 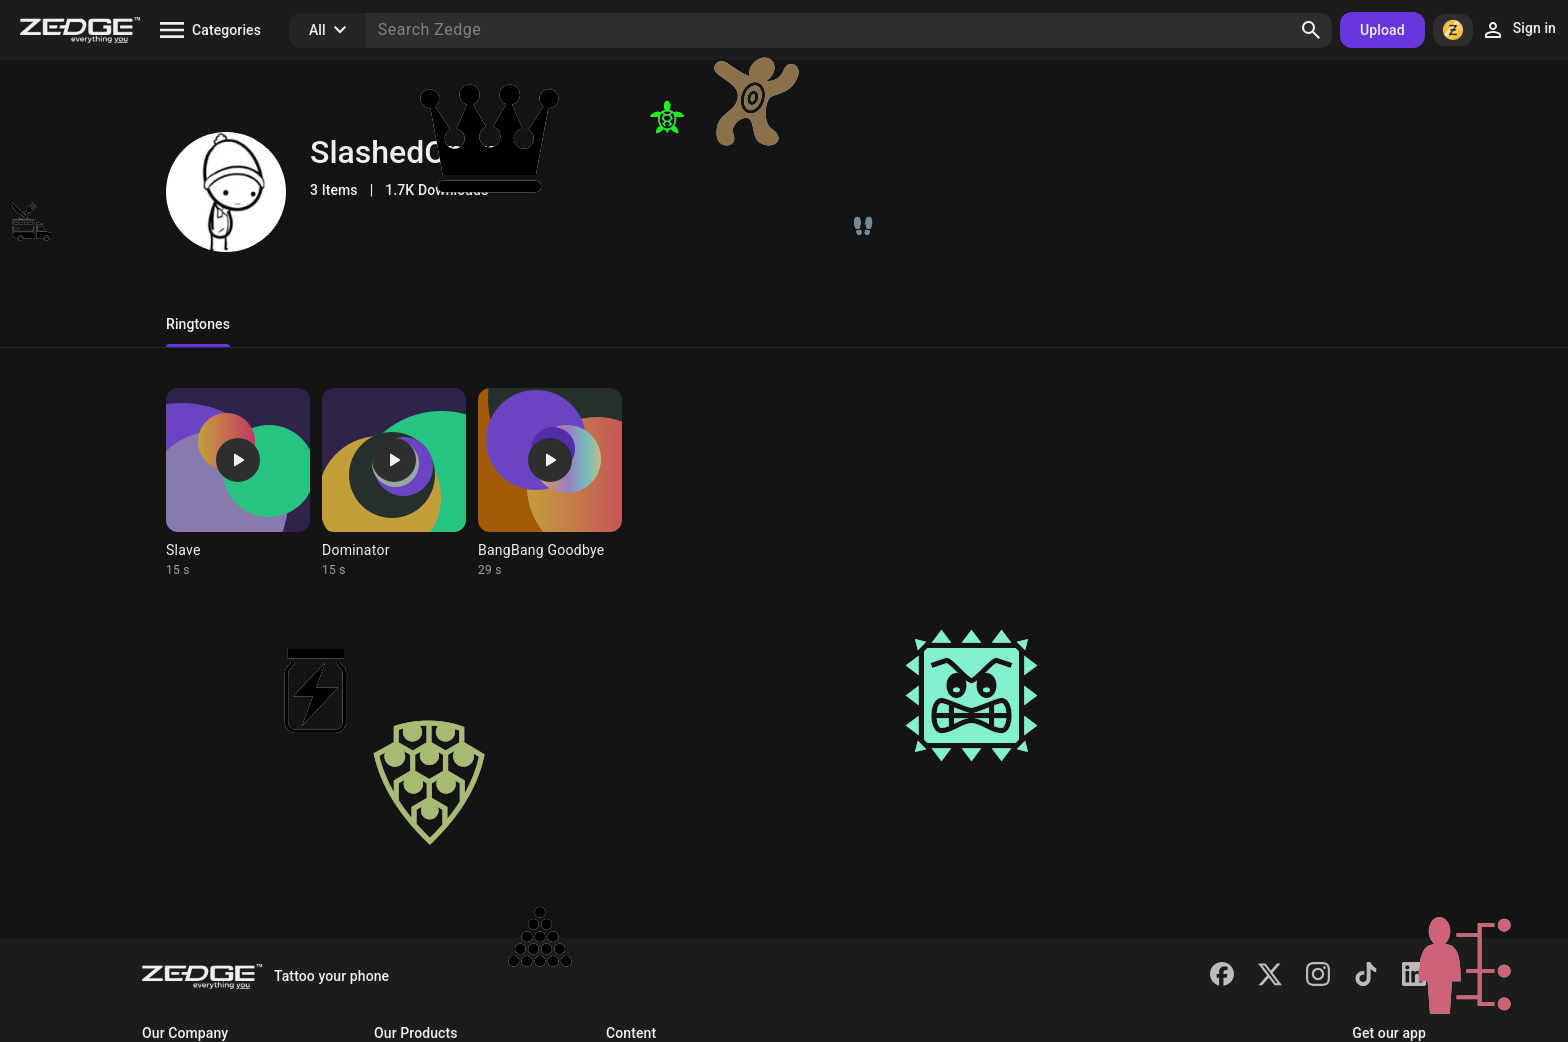 What do you see at coordinates (540, 935) in the screenshot?
I see `start a billiards or pool game` at bounding box center [540, 935].